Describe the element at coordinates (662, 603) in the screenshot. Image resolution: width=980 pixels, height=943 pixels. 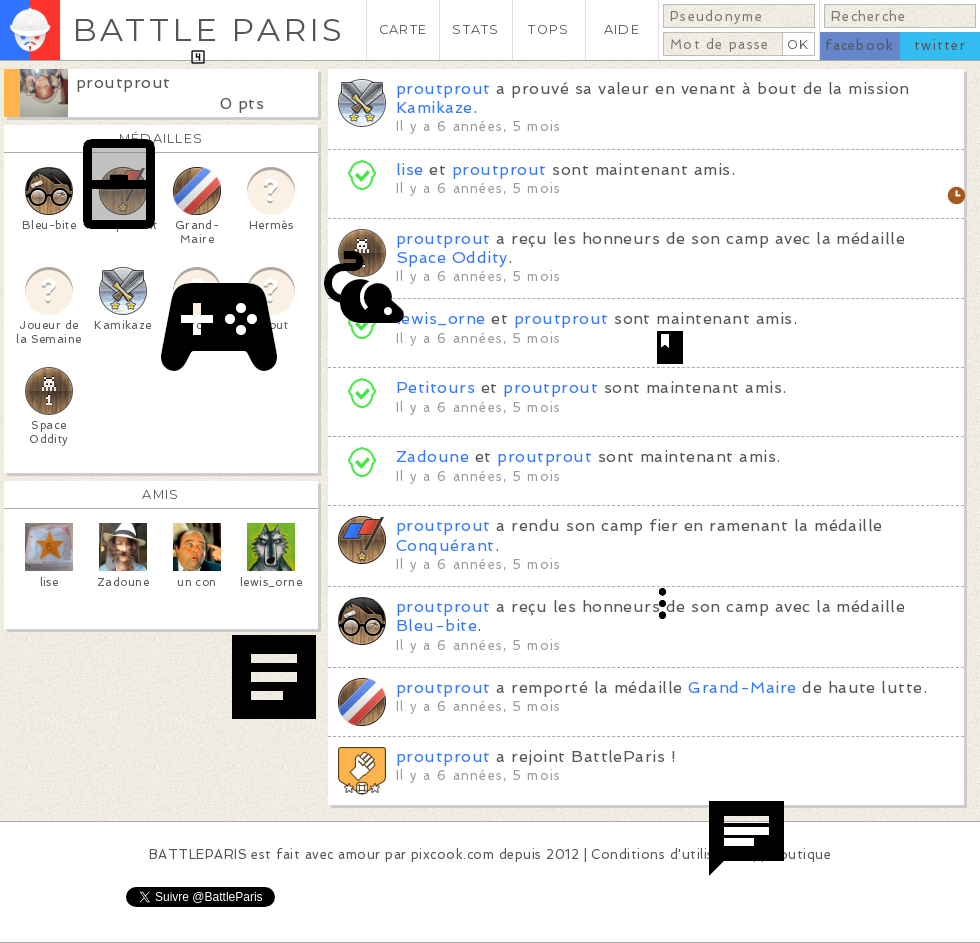
I see `open additional options menu` at that location.